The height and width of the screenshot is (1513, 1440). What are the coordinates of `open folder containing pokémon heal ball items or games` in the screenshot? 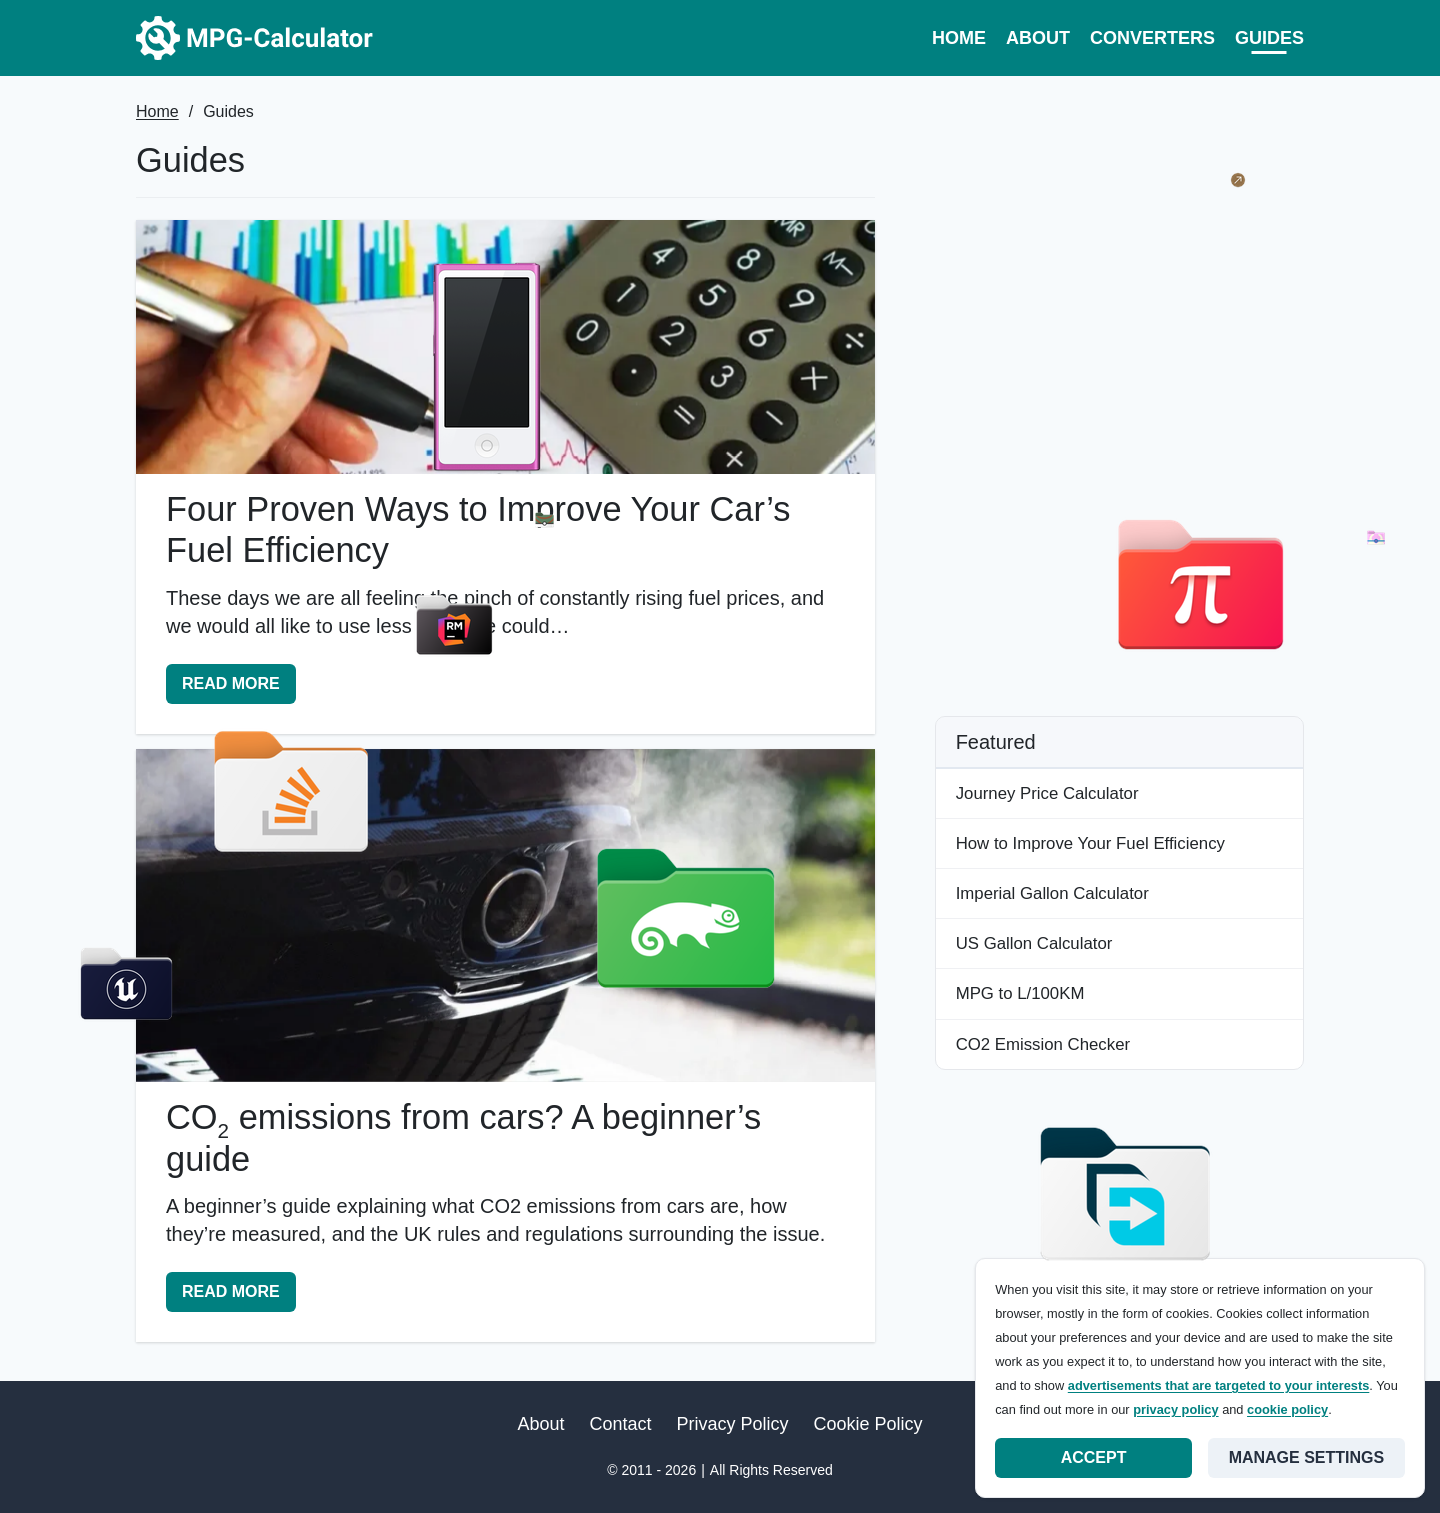 It's located at (1376, 538).